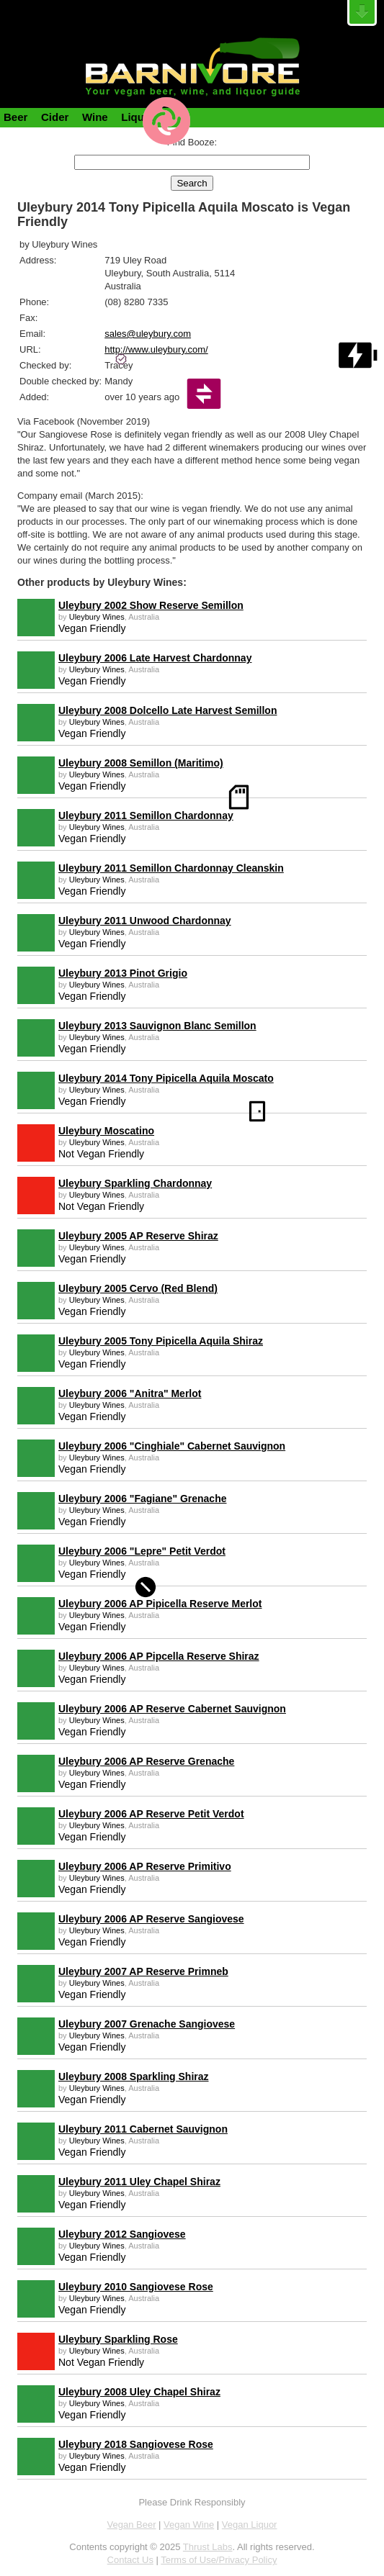 This screenshot has width=384, height=2576. Describe the element at coordinates (357, 355) in the screenshot. I see `indicates battery is currently charging` at that location.